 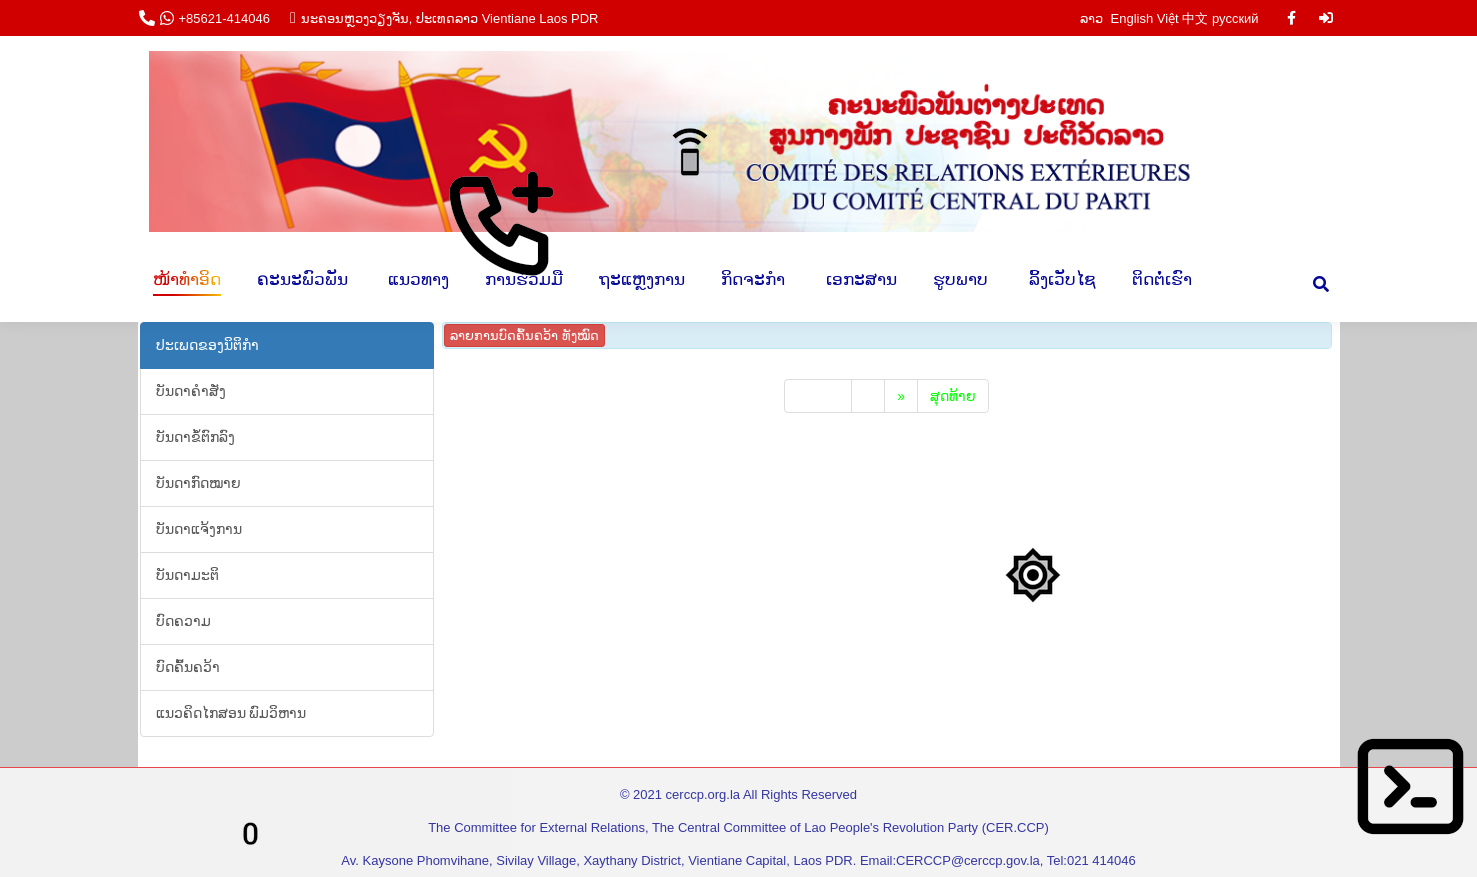 I want to click on increase screen brightness, so click(x=1033, y=575).